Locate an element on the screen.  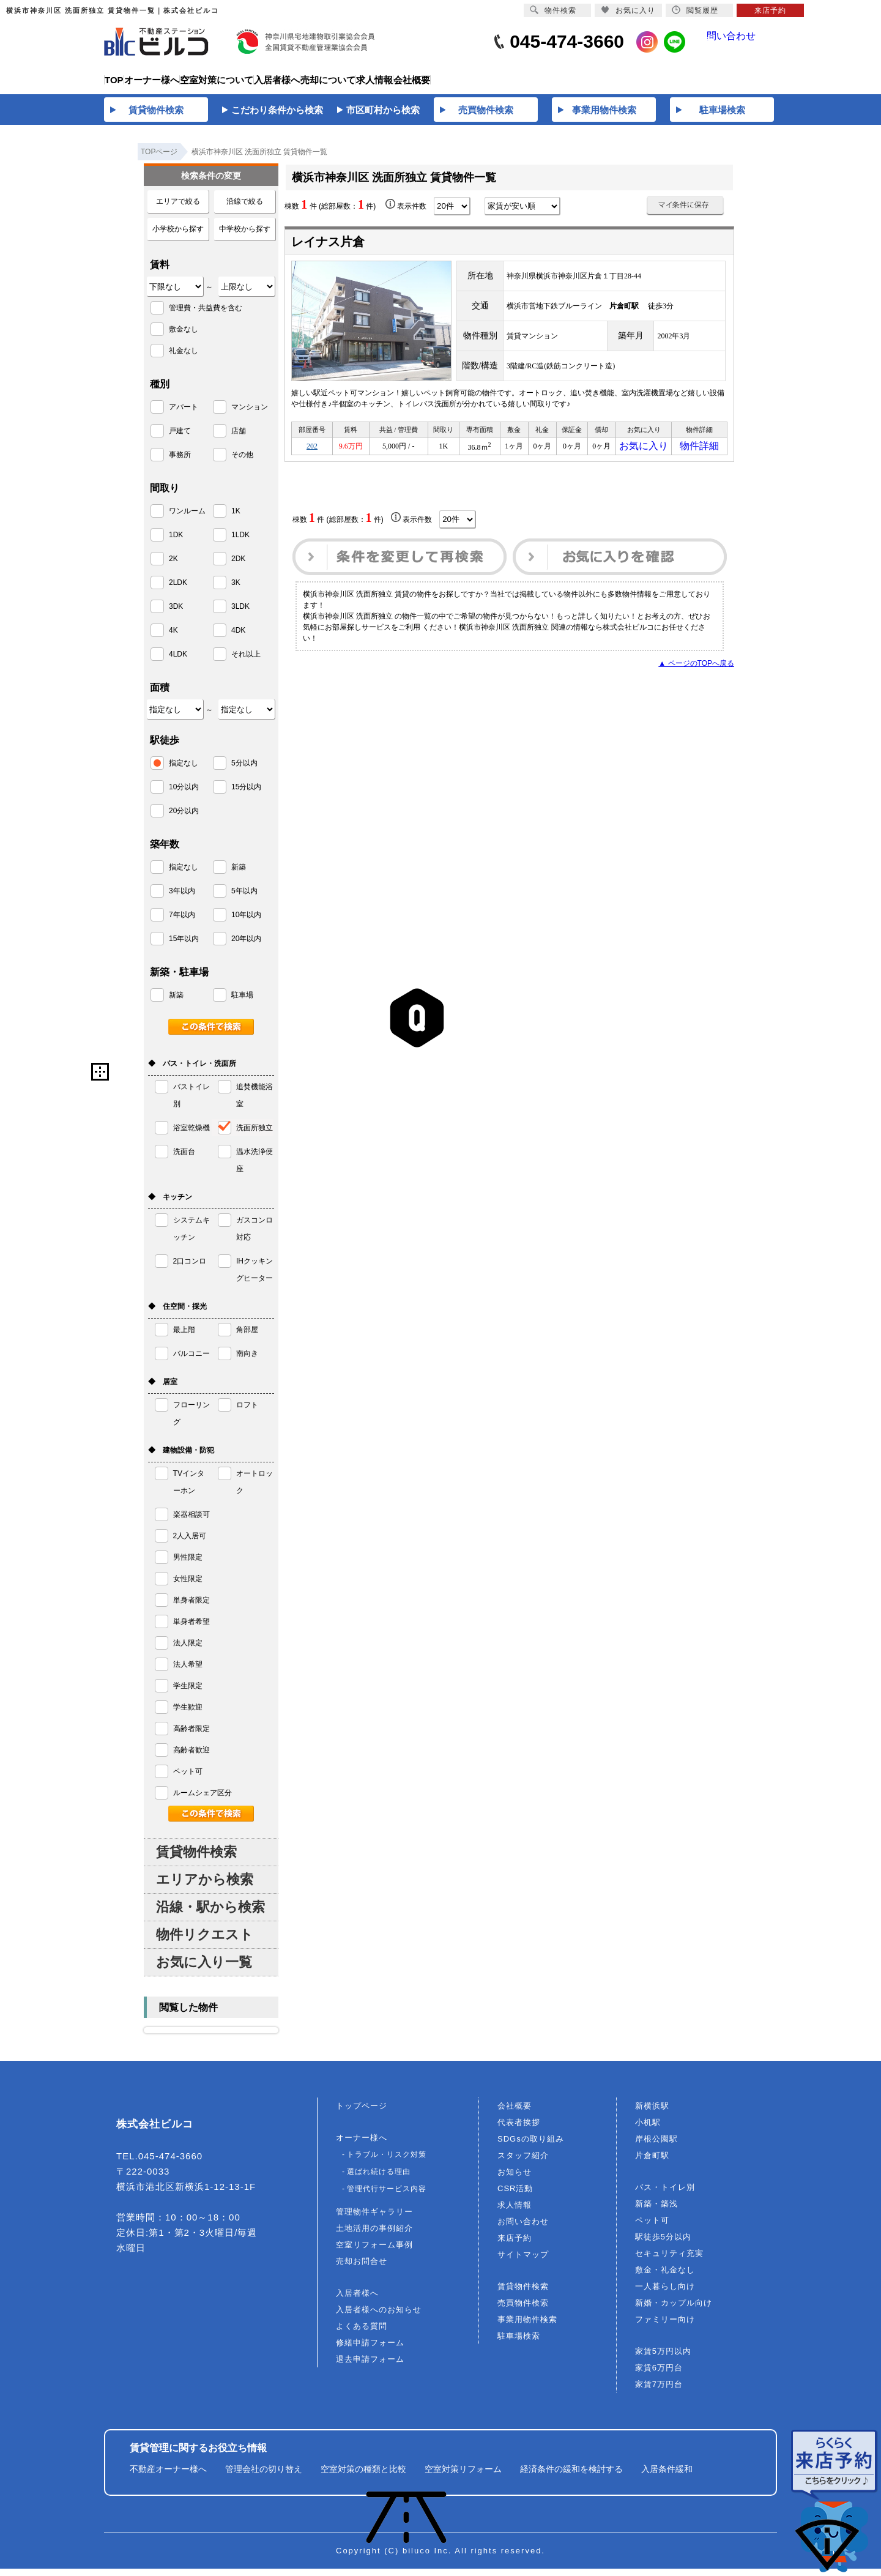
apply outer border to selected cells is located at coordinates (100, 1071).